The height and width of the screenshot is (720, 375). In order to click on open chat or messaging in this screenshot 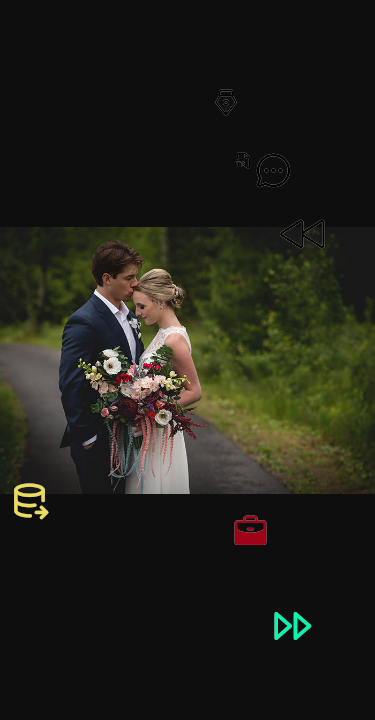, I will do `click(273, 170)`.